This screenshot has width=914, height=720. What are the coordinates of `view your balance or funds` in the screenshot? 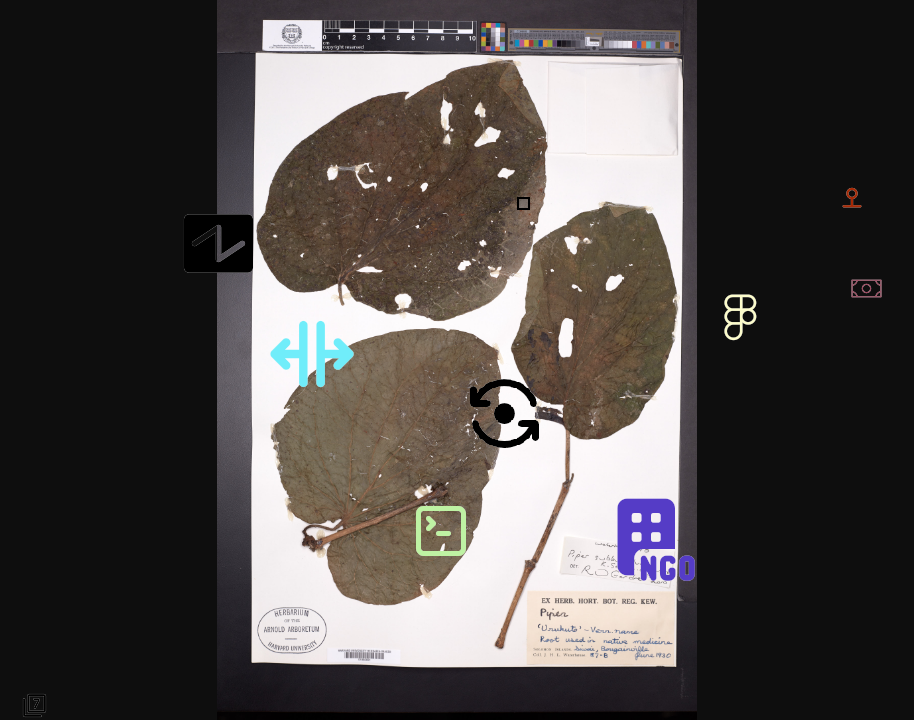 It's located at (866, 288).